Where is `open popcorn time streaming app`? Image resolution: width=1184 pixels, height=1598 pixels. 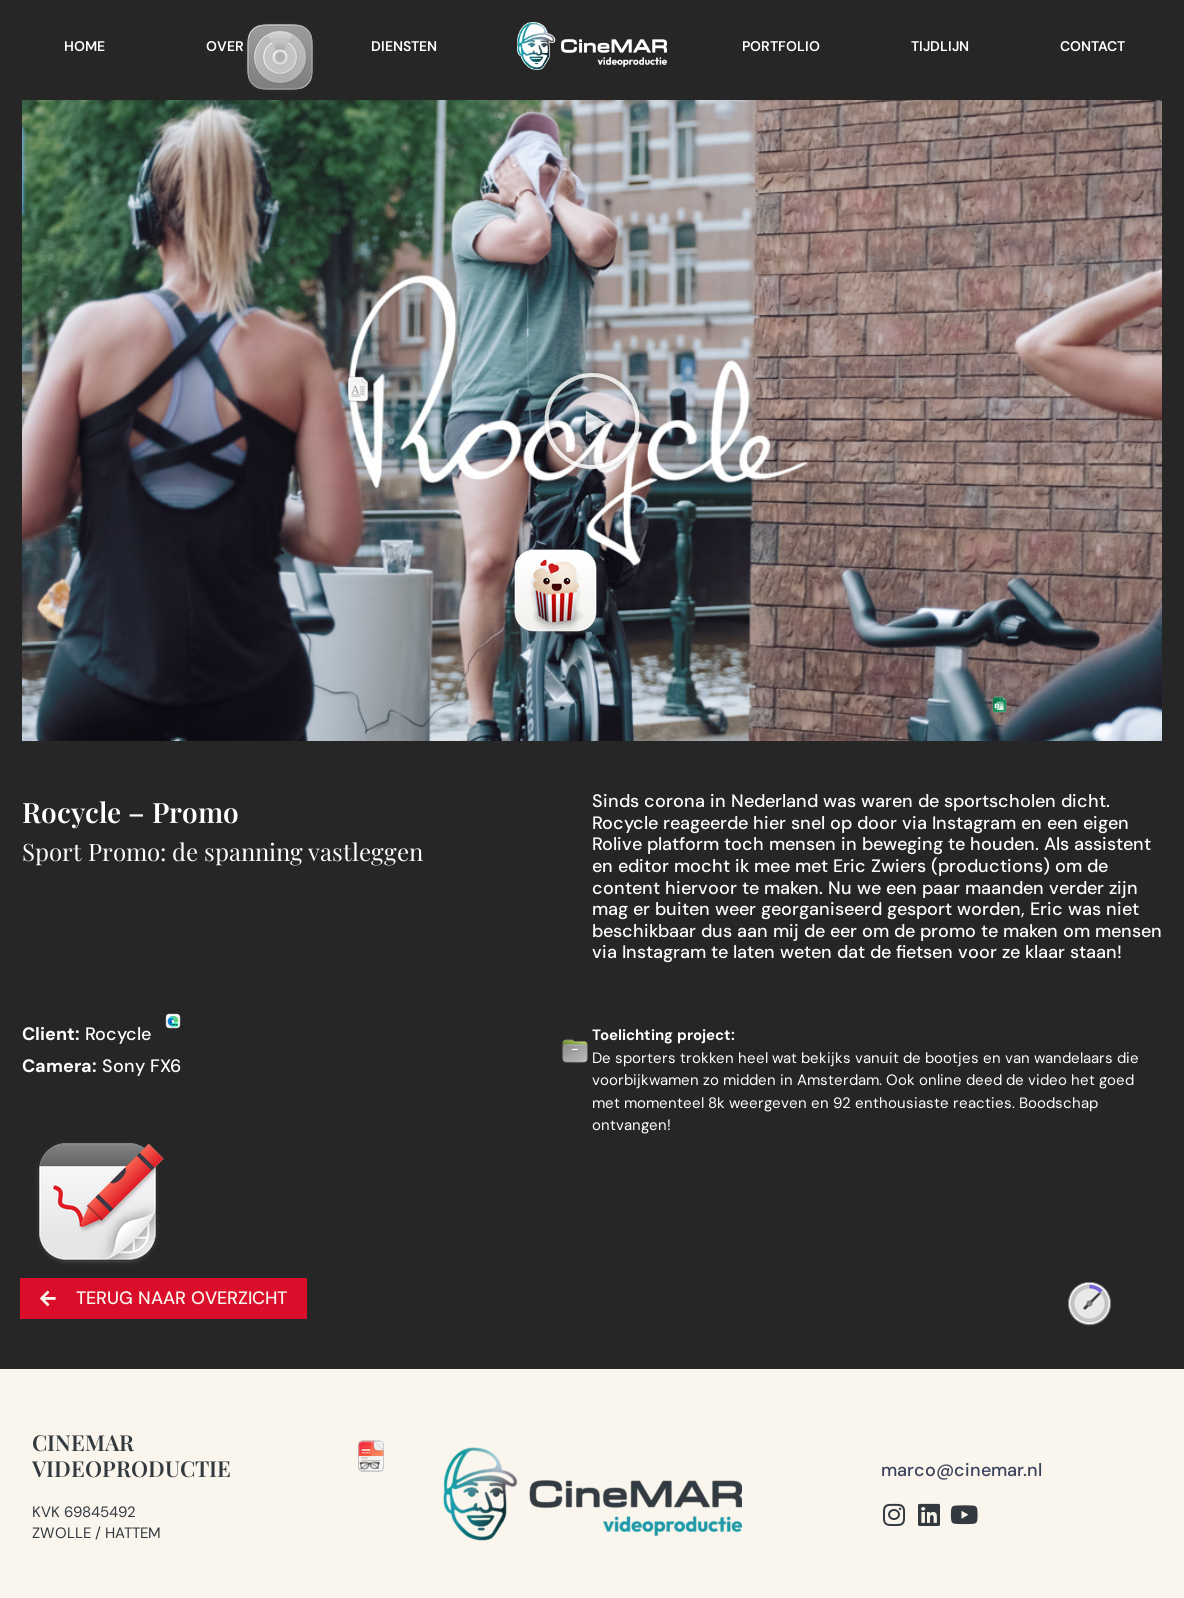 open popcorn time streaming app is located at coordinates (555, 590).